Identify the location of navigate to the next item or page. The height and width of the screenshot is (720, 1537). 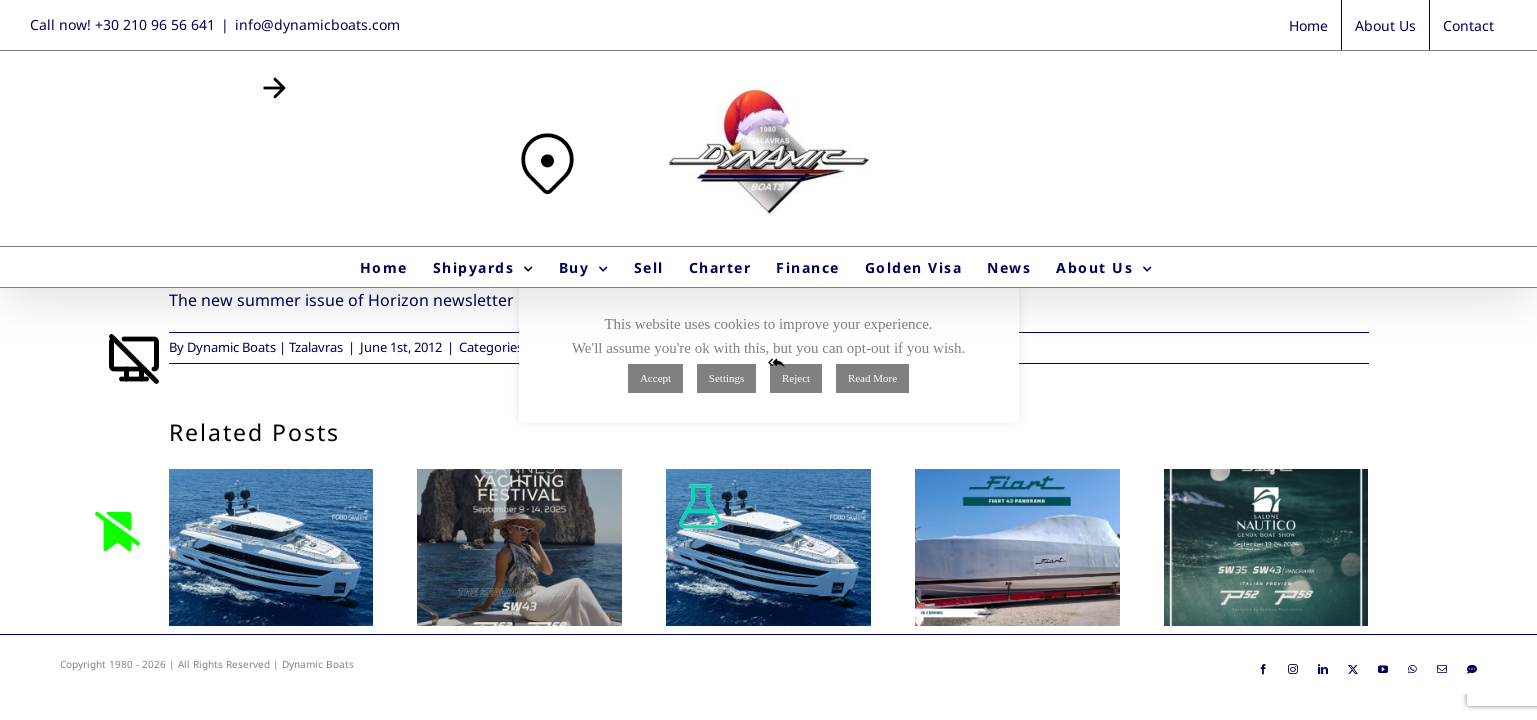
(273, 88).